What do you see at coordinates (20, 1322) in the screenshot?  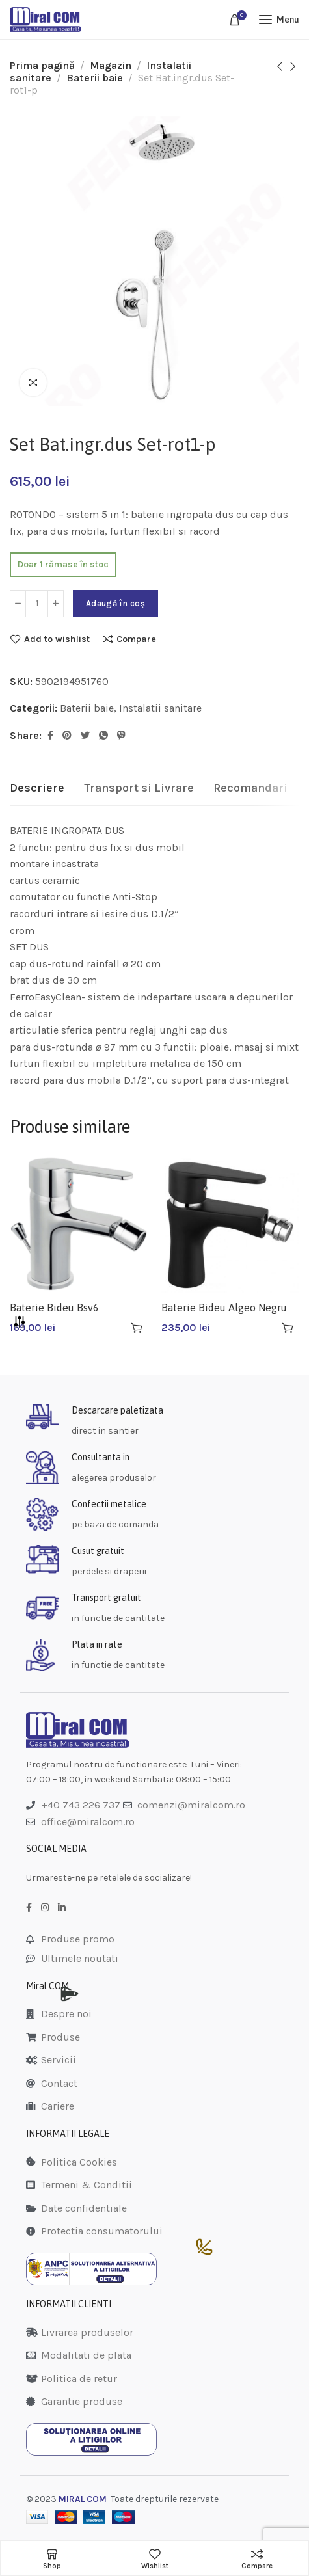 I see `open settings or preferences` at bounding box center [20, 1322].